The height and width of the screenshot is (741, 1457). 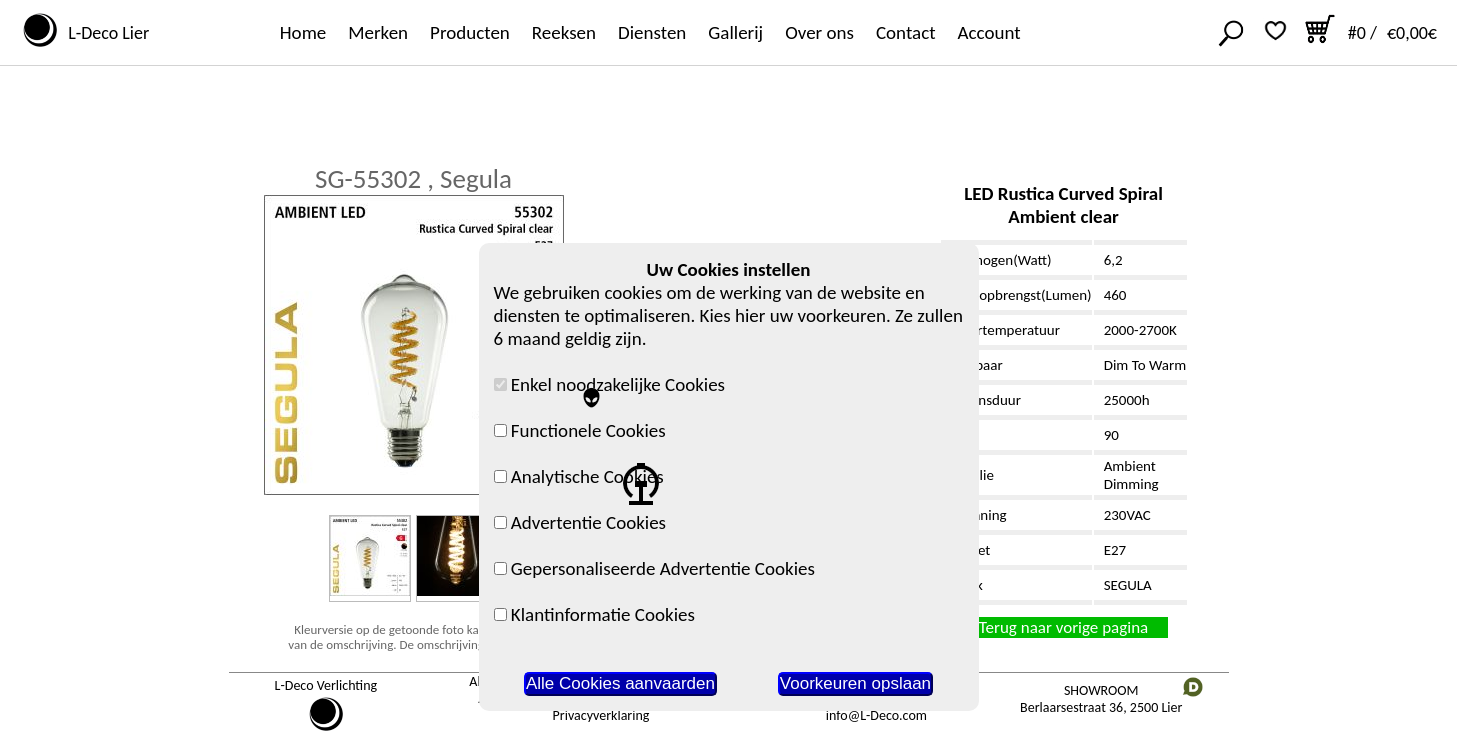 I want to click on china railway logo, so click(x=641, y=485).